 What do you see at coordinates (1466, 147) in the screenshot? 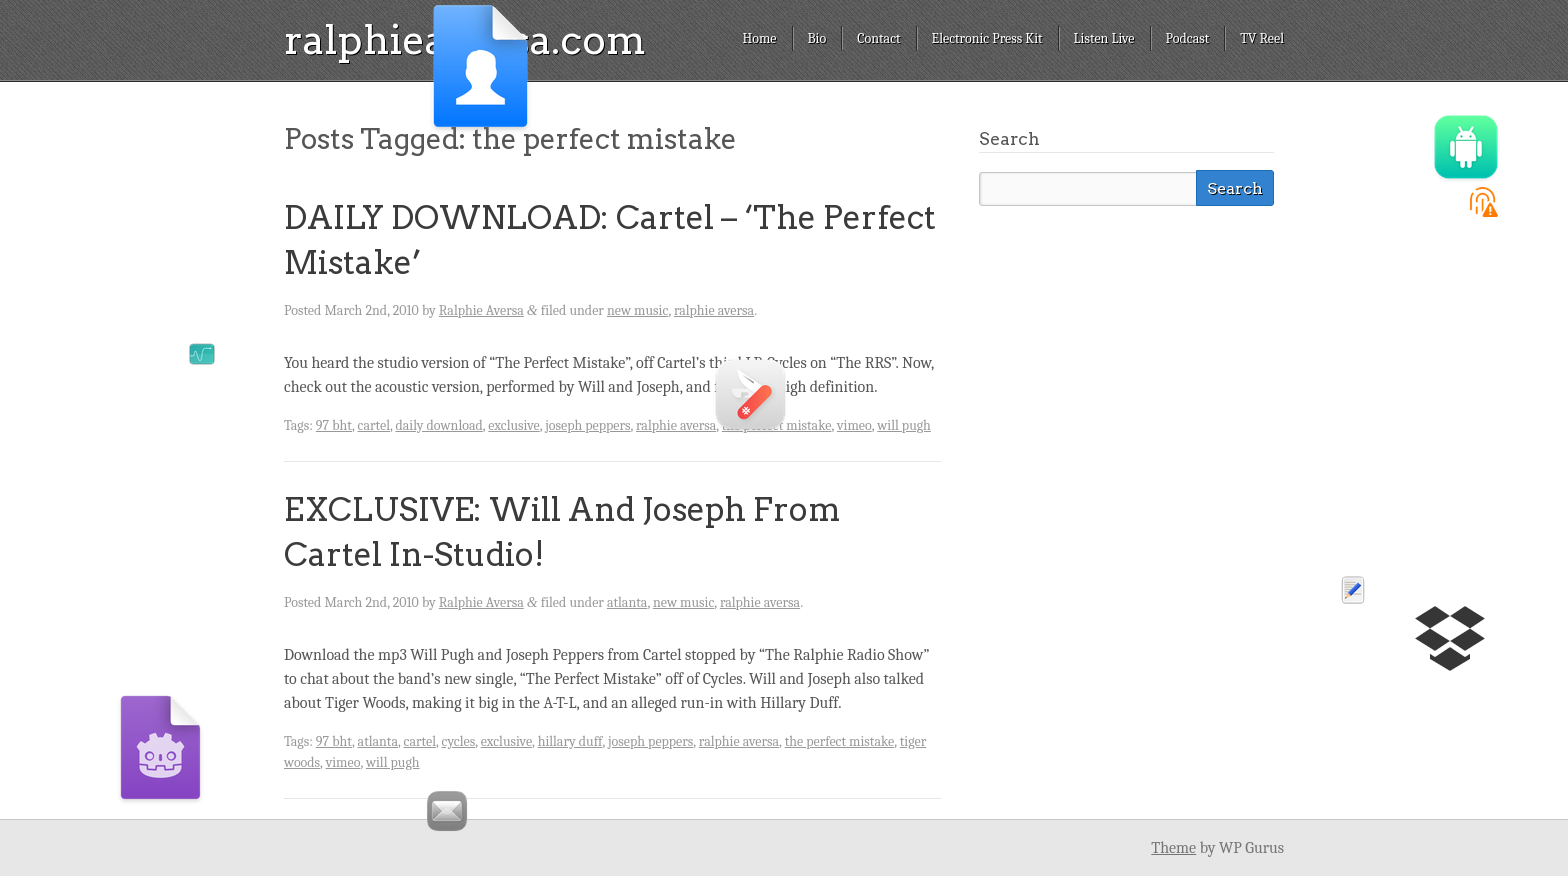
I see `launch anbox android emulator` at bounding box center [1466, 147].